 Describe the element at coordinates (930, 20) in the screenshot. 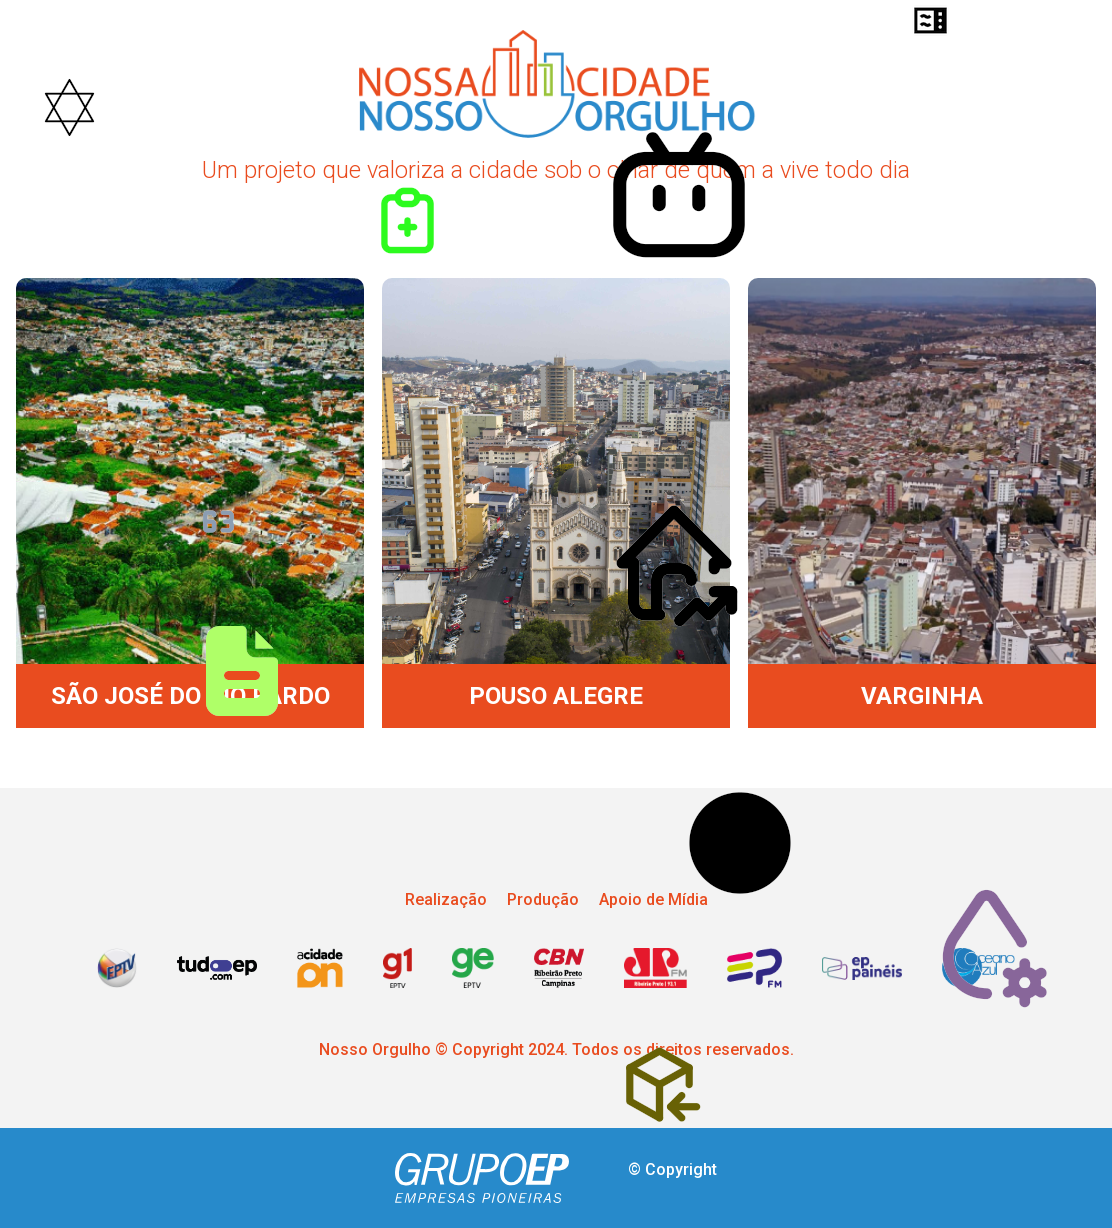

I see `access microwave controls or settings` at that location.